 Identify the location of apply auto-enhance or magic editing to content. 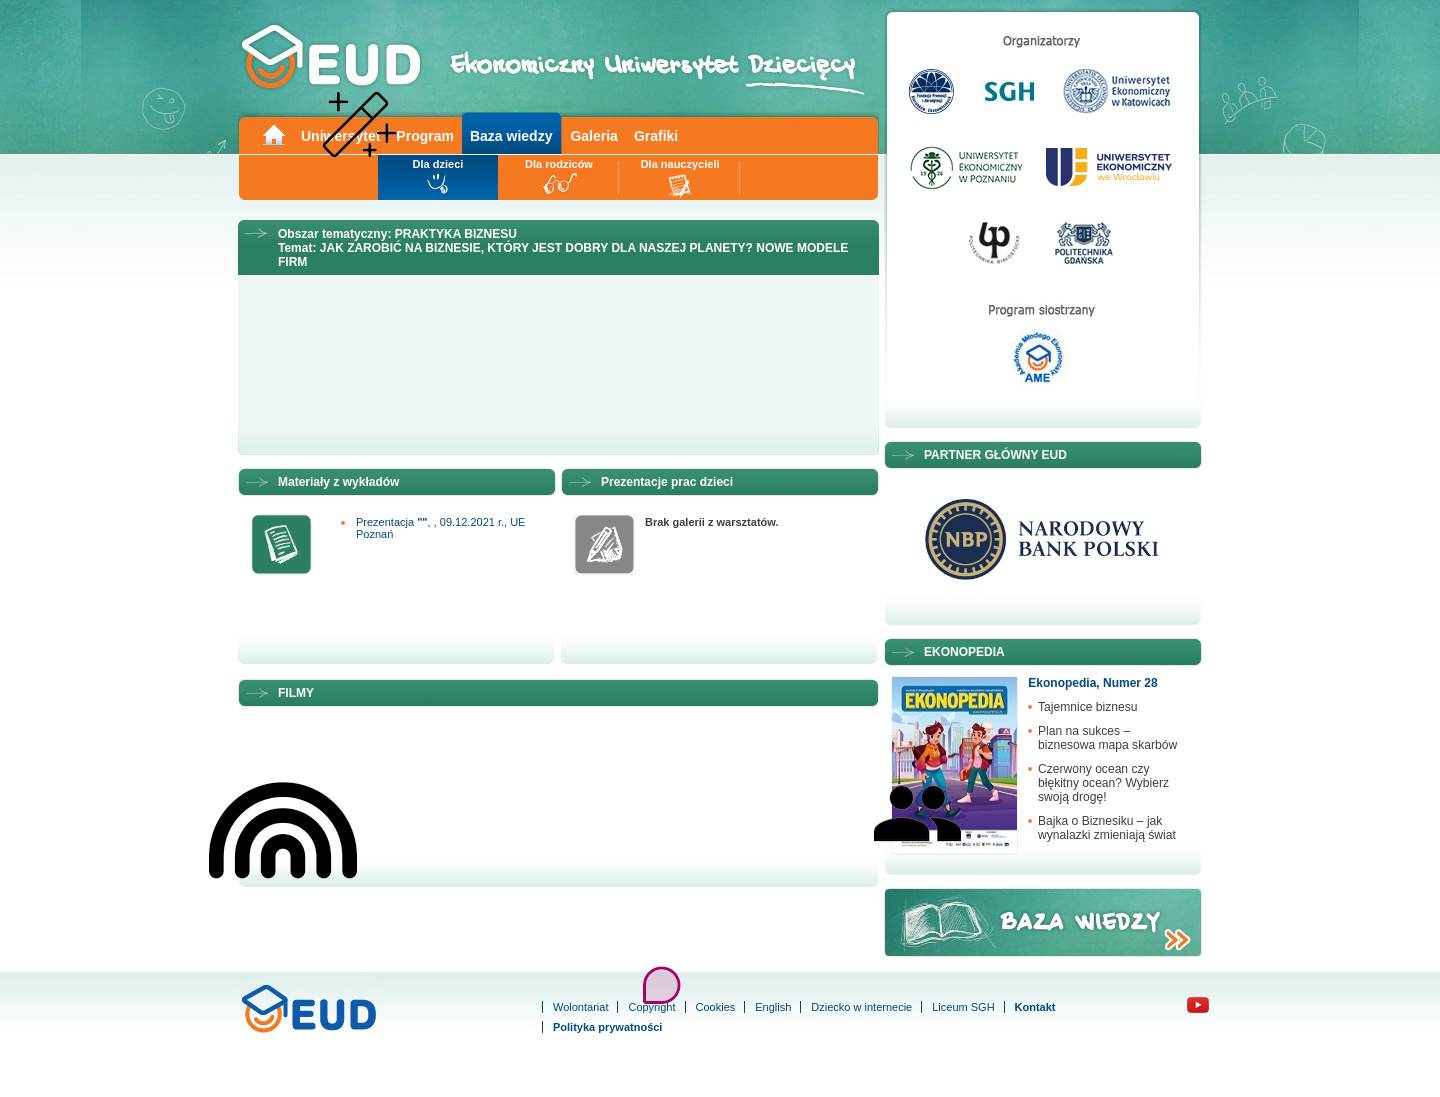
(355, 124).